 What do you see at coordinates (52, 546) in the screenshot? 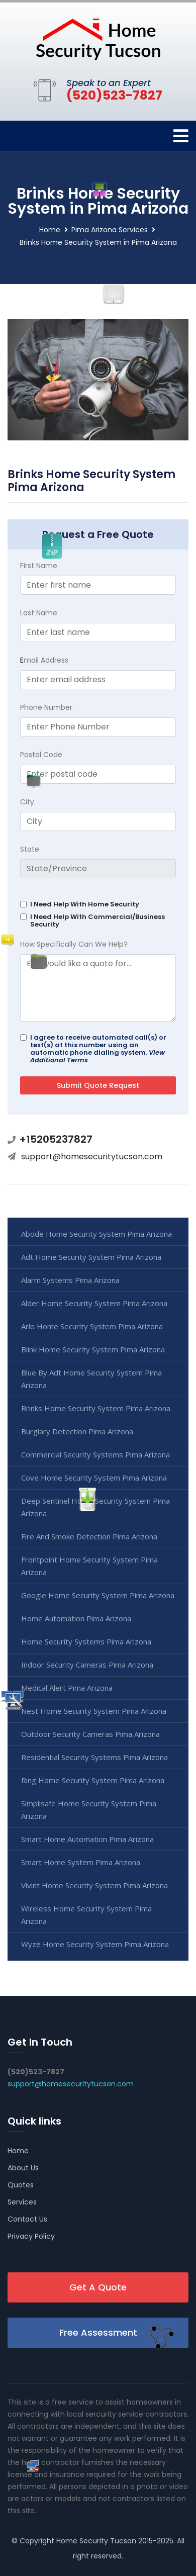
I see `open a compressed zip archive` at bounding box center [52, 546].